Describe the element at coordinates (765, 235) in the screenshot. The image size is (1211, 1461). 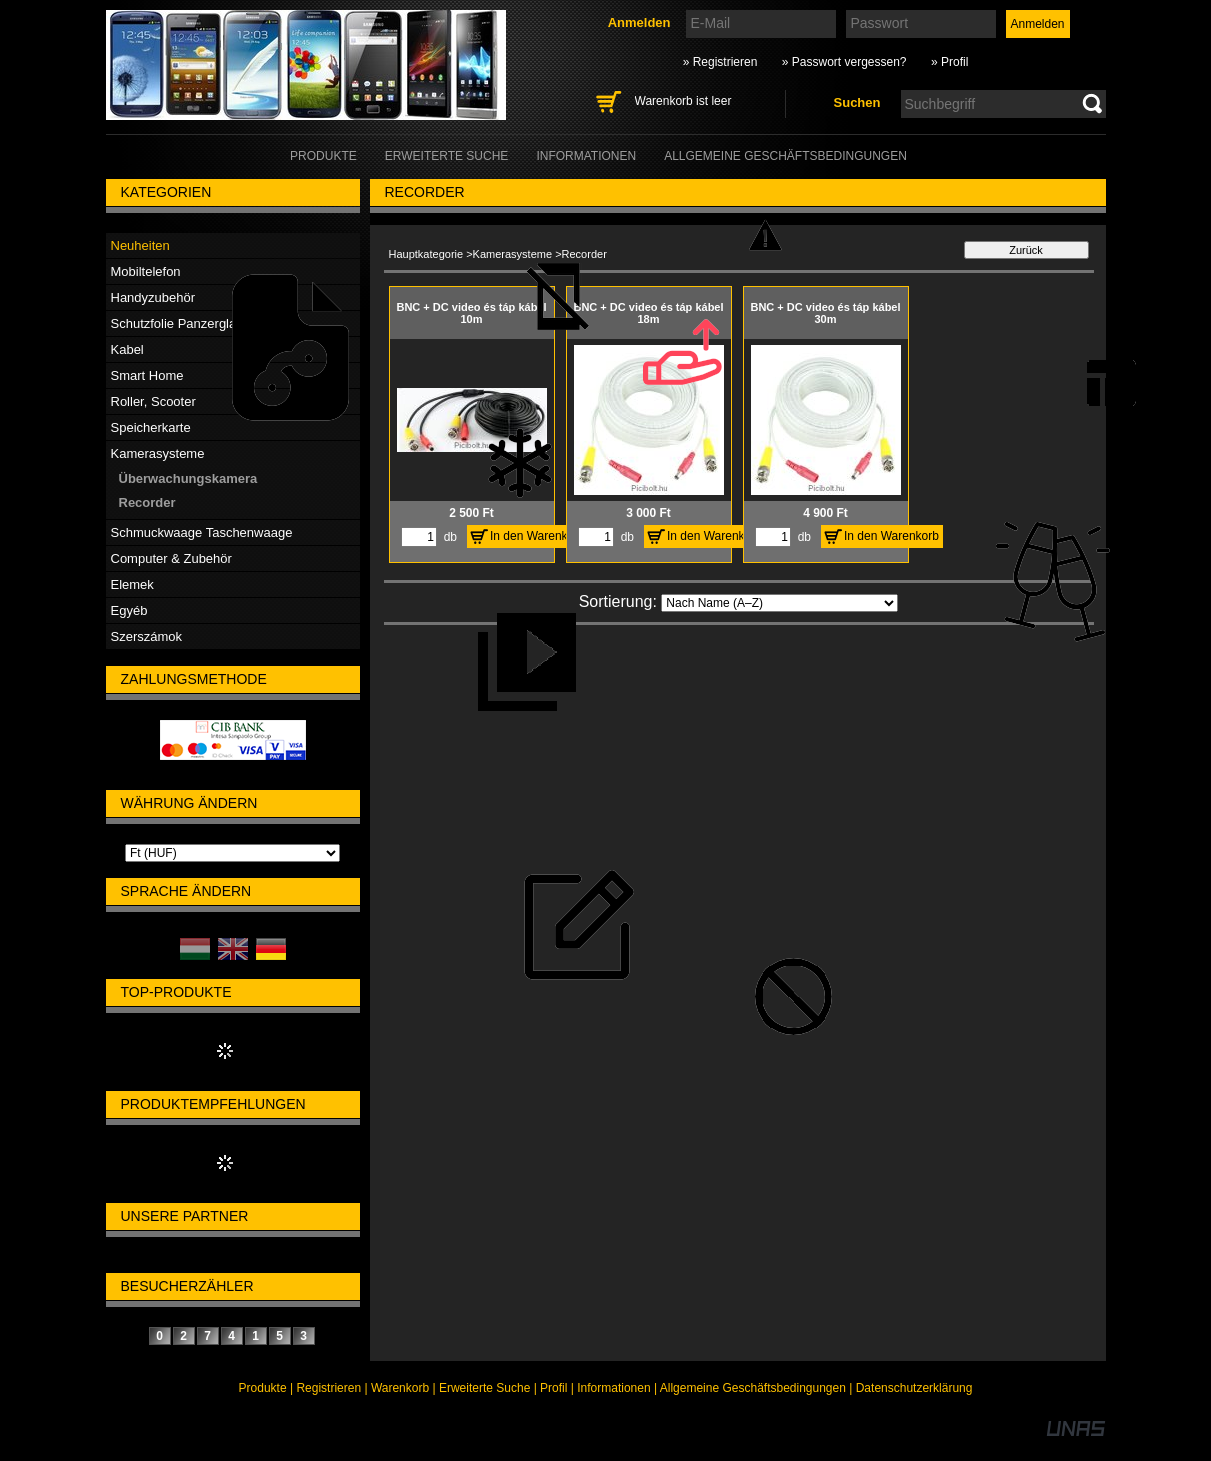
I see `indicates a warning or alert condition` at that location.